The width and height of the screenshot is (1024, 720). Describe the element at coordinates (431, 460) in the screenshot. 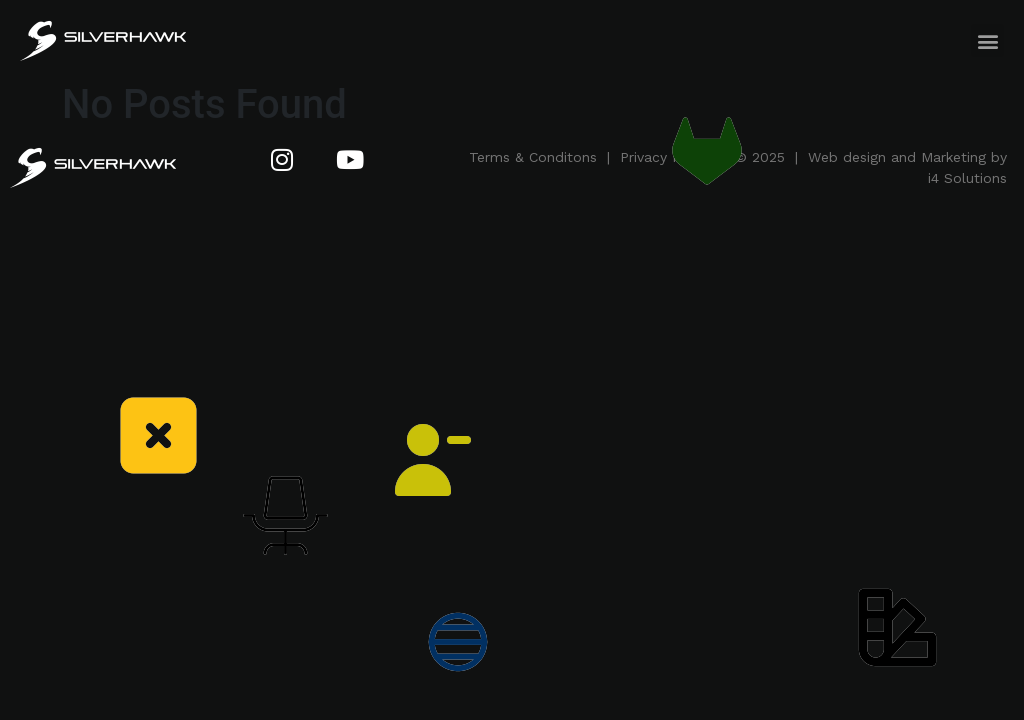

I see `remove a contact or friend` at that location.